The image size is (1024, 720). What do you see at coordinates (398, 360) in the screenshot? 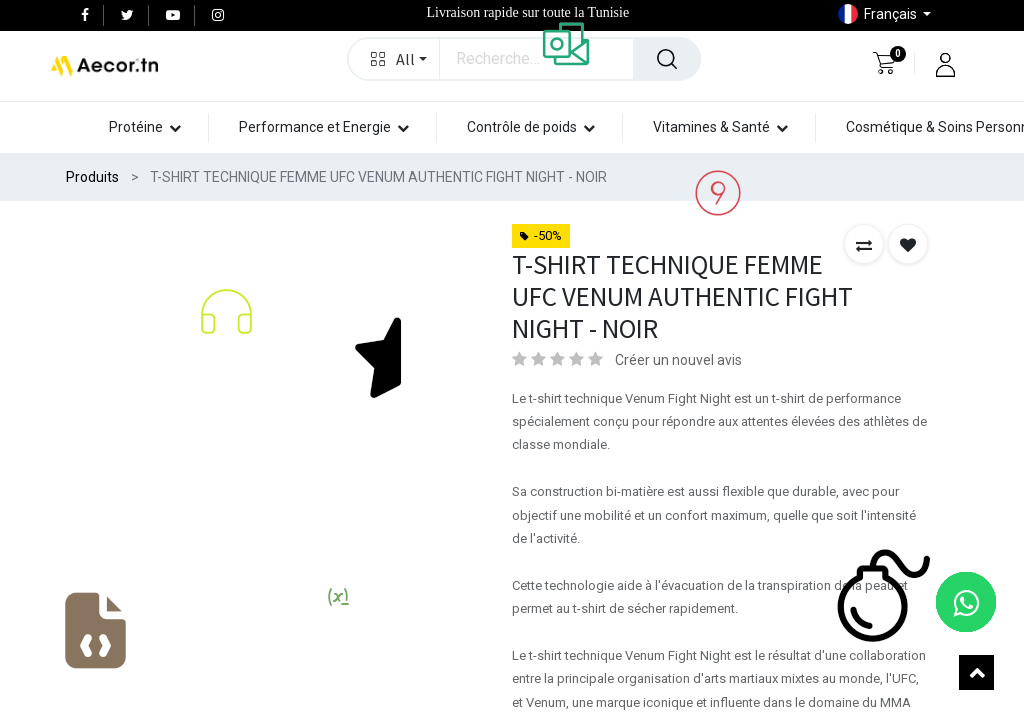
I see `indicates a partial or half-star rating` at bounding box center [398, 360].